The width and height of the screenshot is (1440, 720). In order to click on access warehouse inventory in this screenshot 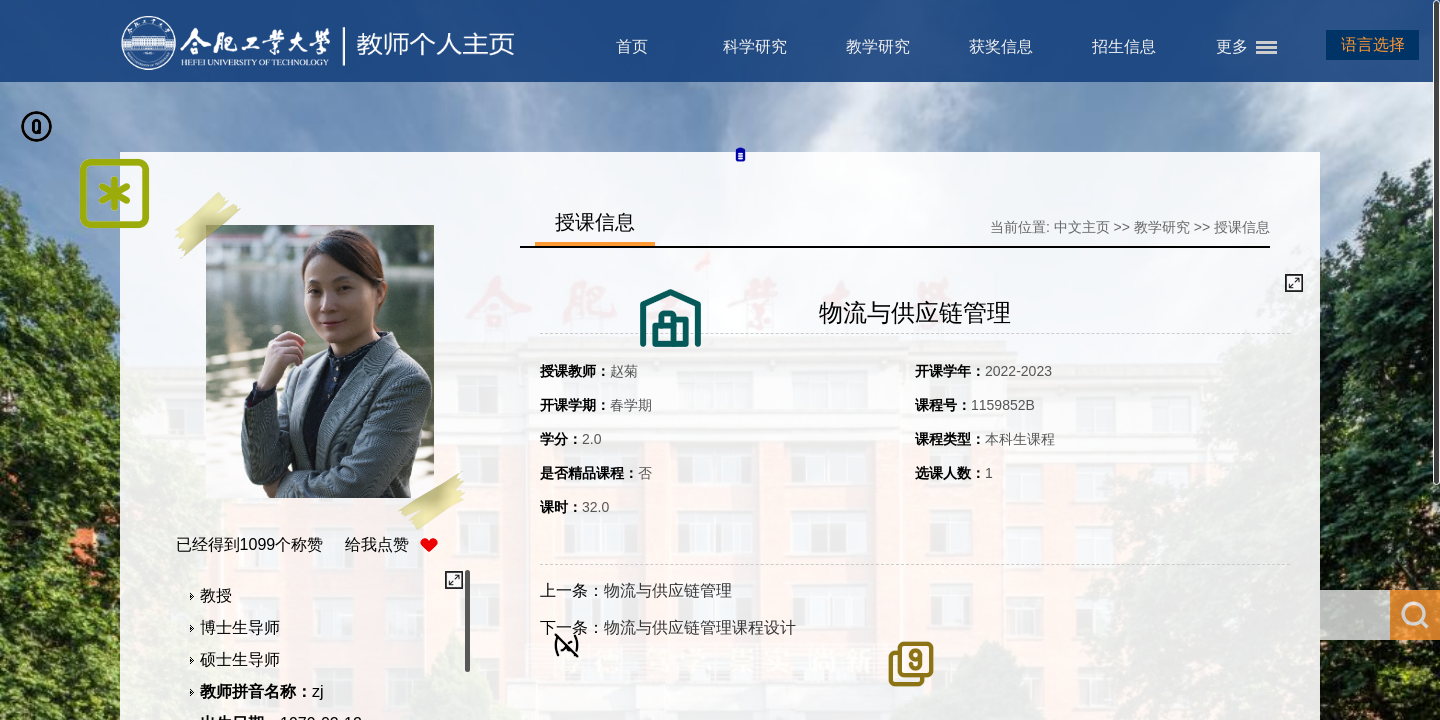, I will do `click(670, 316)`.